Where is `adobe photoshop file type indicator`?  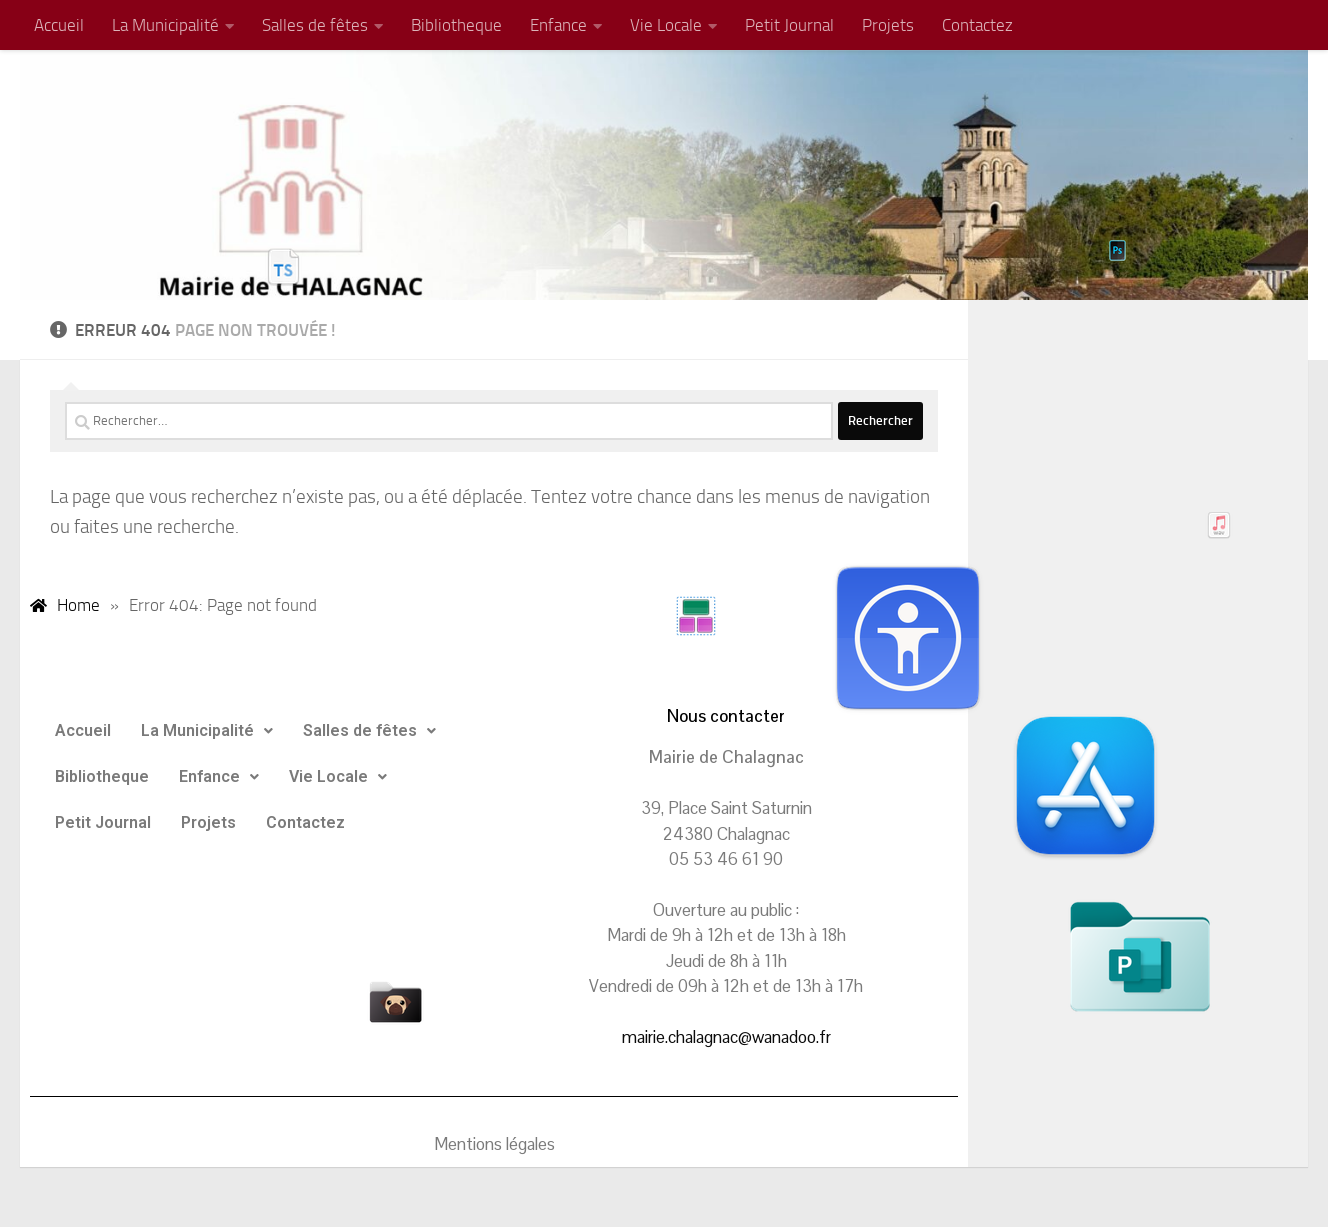
adobe photoshop file type indicator is located at coordinates (1117, 250).